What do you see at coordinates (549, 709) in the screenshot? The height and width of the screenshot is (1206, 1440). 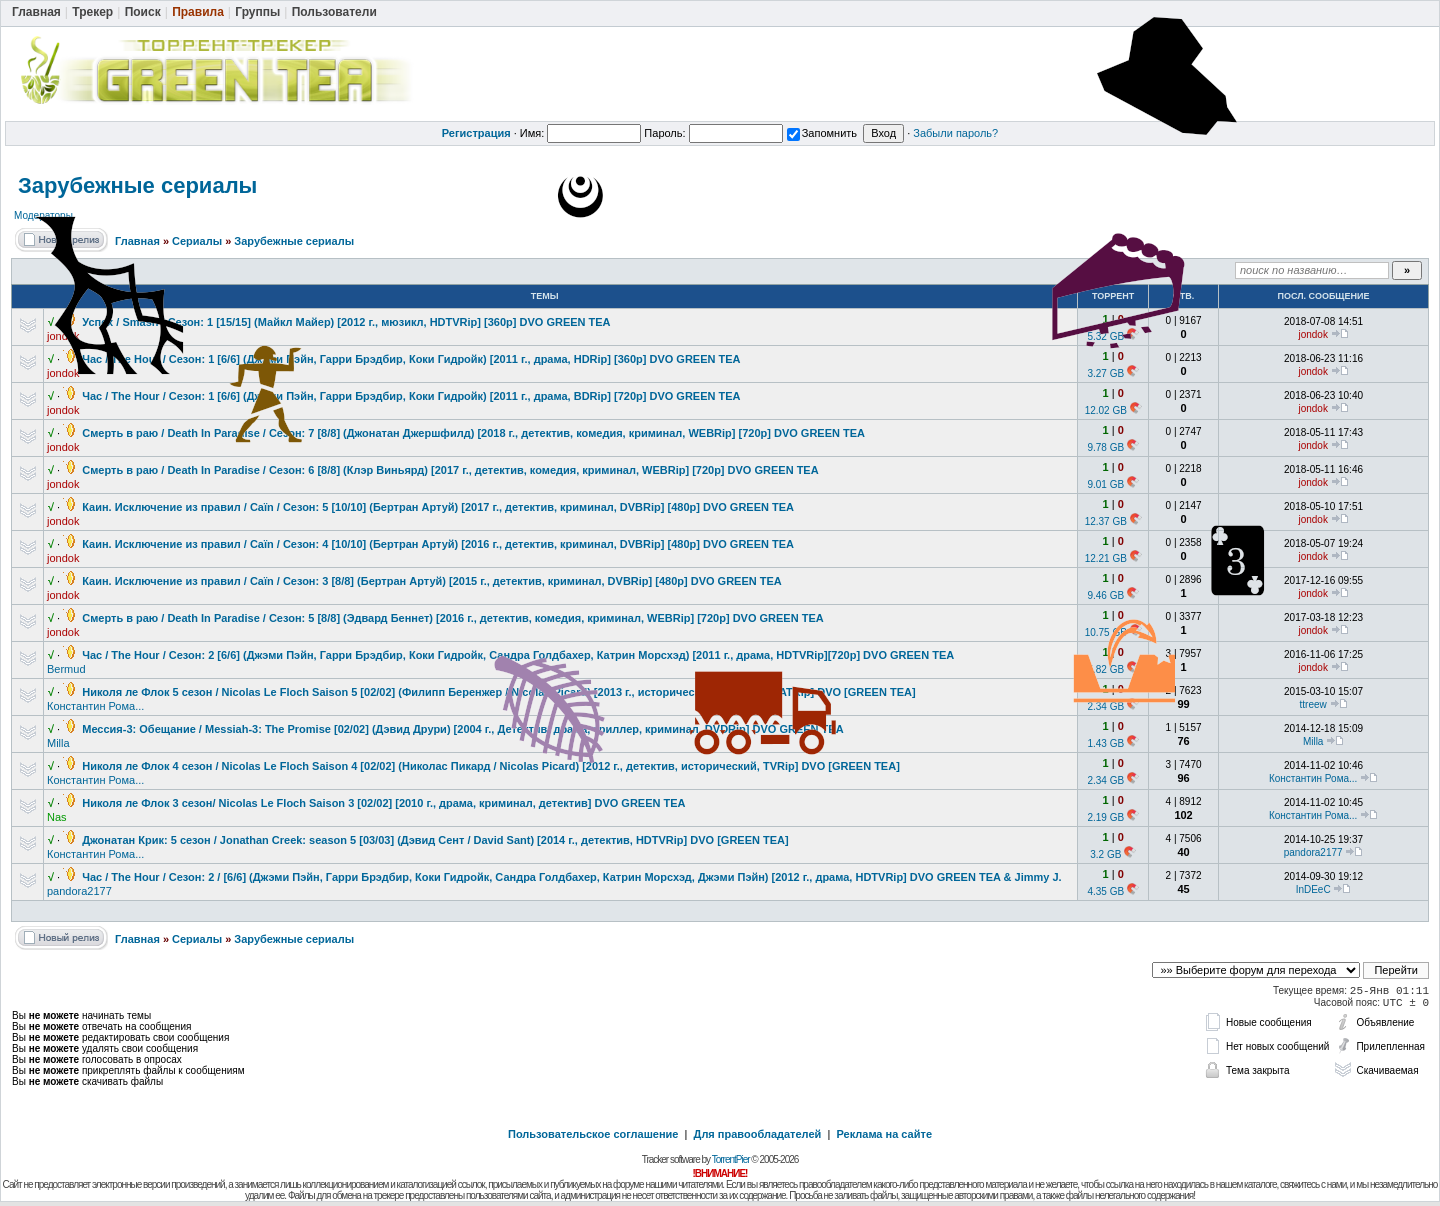 I see `indicates autumn or seasonal theme` at bounding box center [549, 709].